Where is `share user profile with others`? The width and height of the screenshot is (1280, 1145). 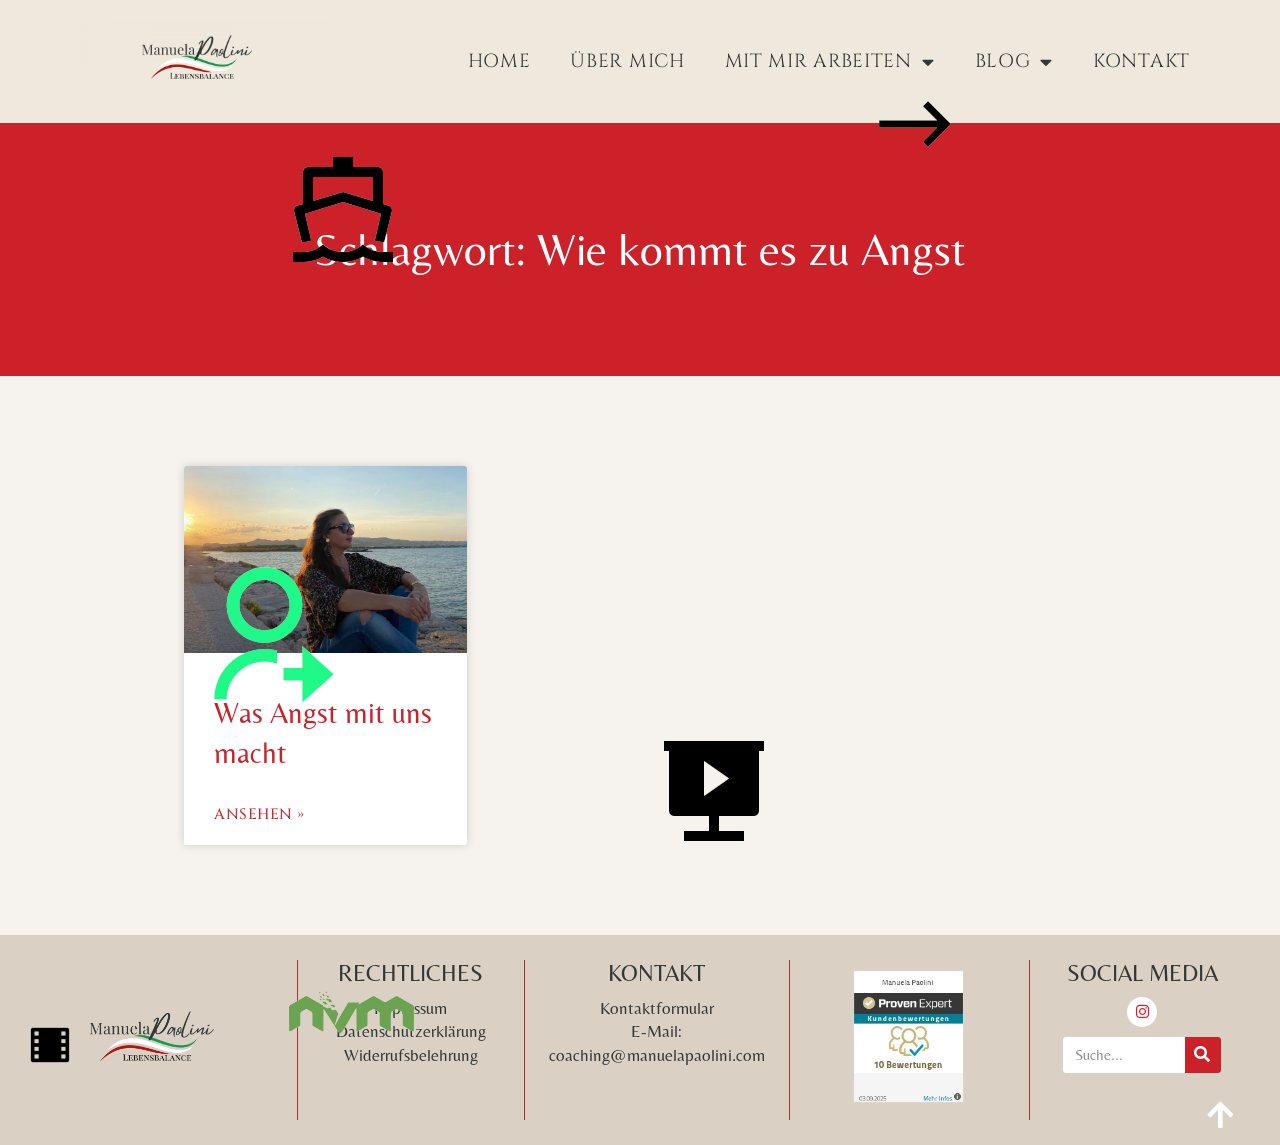
share user profile with others is located at coordinates (264, 636).